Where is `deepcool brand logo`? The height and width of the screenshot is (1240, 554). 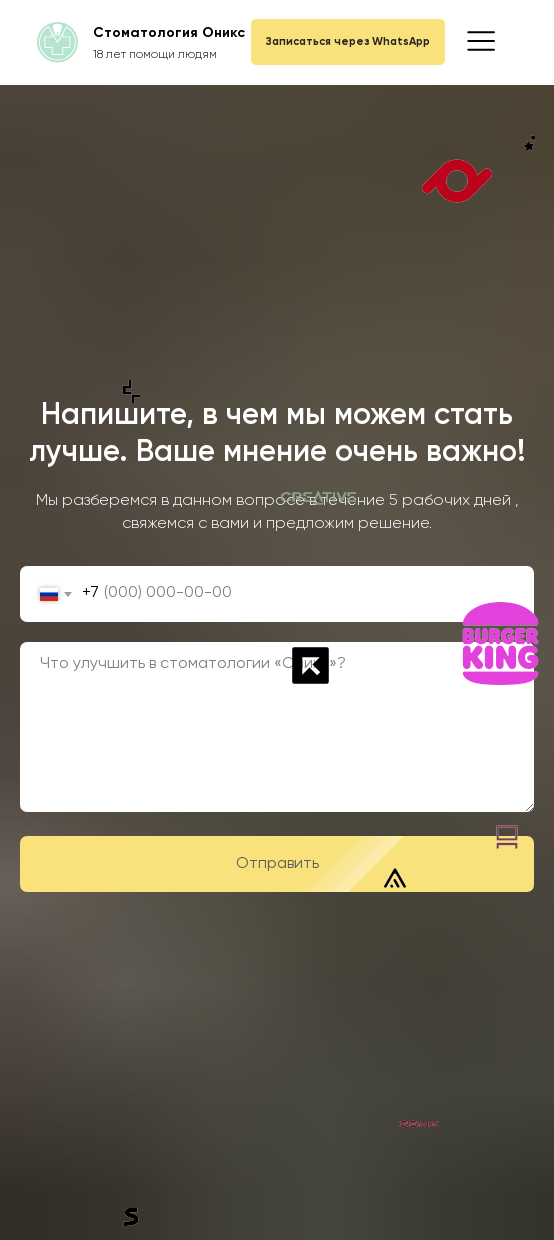
deepcool brand logo is located at coordinates (131, 391).